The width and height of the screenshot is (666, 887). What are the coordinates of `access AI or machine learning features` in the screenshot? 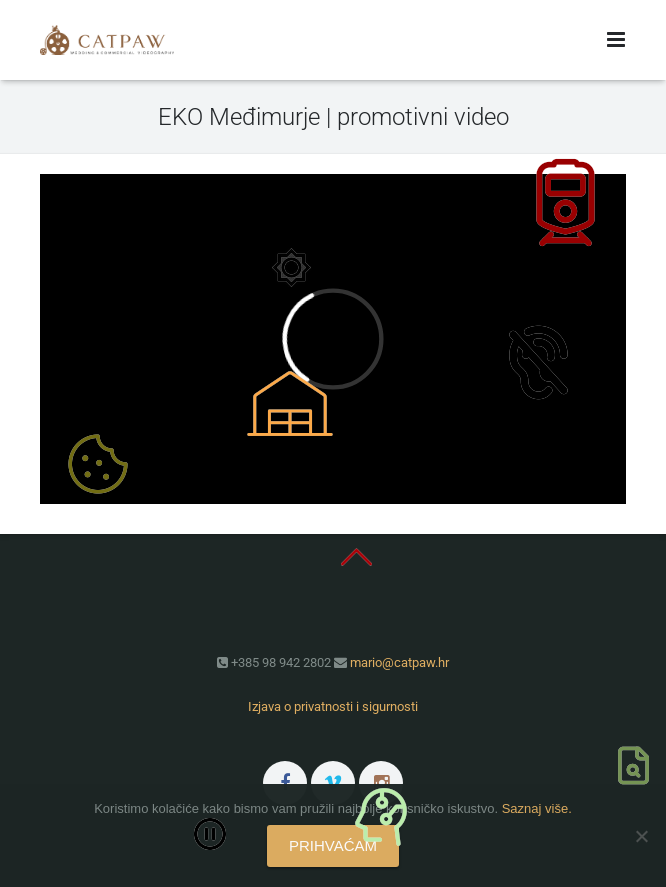 It's located at (382, 817).